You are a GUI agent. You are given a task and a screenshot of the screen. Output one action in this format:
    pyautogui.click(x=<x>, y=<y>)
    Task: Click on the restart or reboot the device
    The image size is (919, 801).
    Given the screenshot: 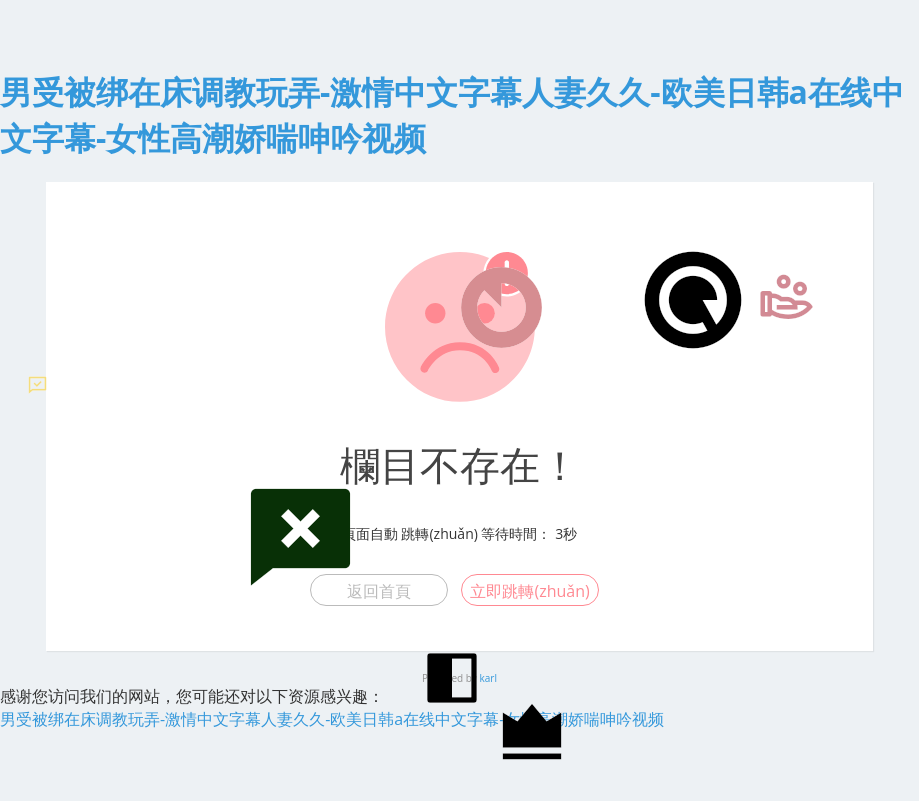 What is the action you would take?
    pyautogui.click(x=693, y=300)
    